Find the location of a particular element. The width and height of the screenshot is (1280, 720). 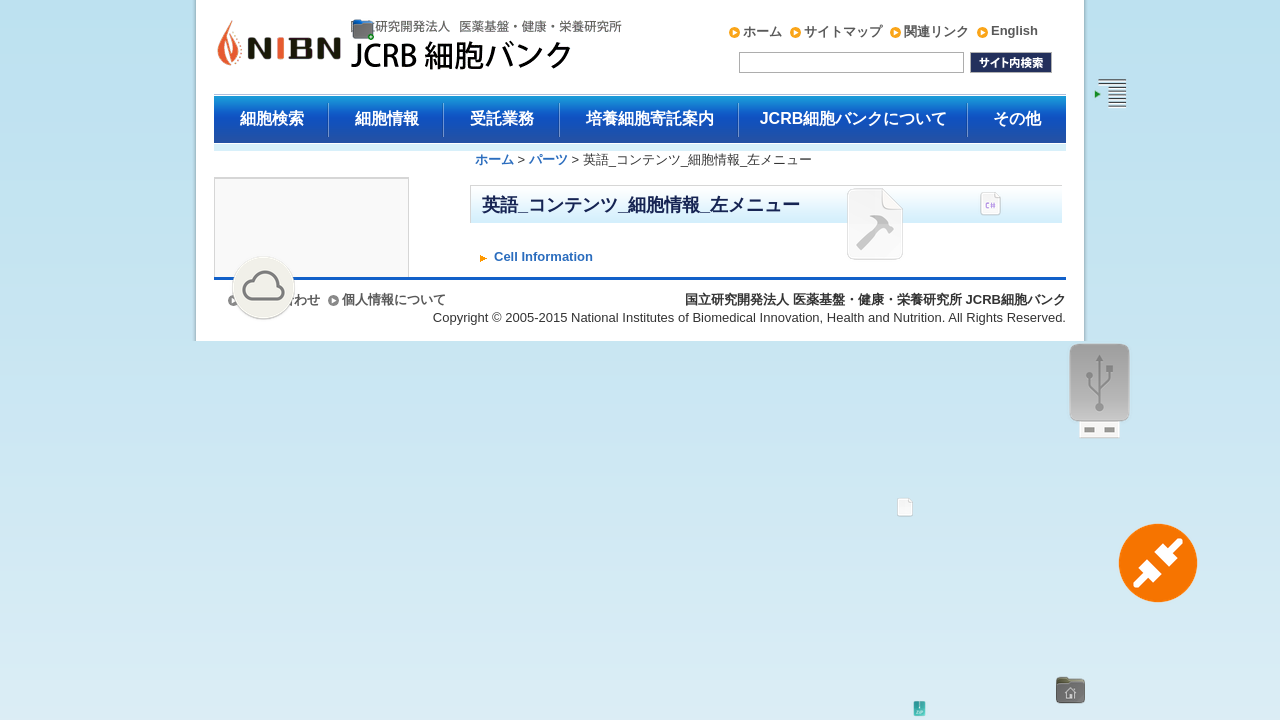

access your home folder is located at coordinates (1070, 689).